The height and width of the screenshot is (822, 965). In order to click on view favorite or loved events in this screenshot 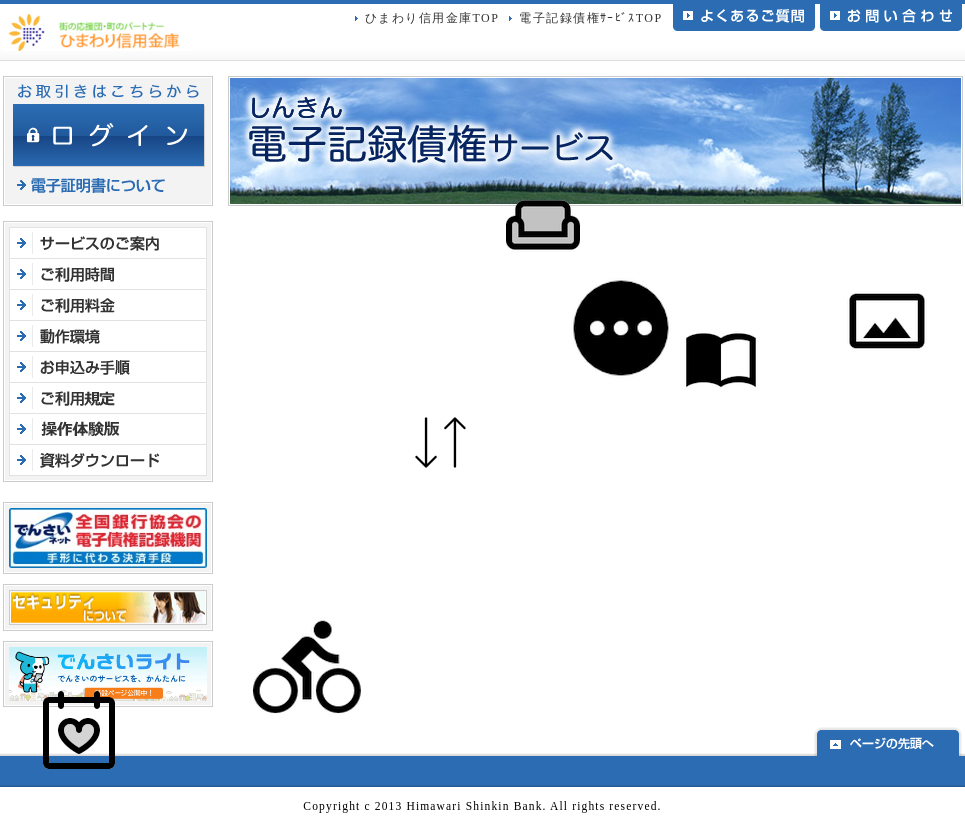, I will do `click(79, 733)`.